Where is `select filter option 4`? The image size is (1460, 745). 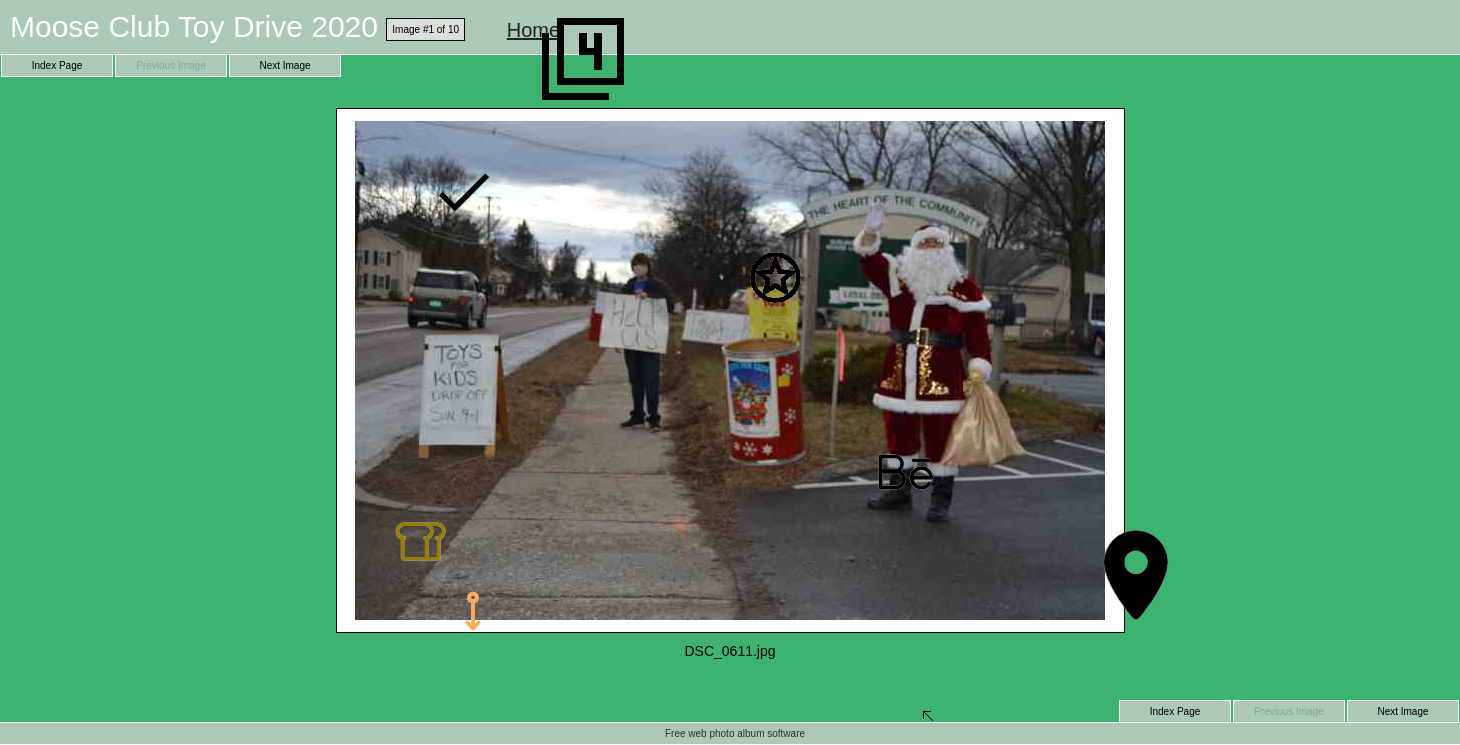 select filter option 4 is located at coordinates (583, 59).